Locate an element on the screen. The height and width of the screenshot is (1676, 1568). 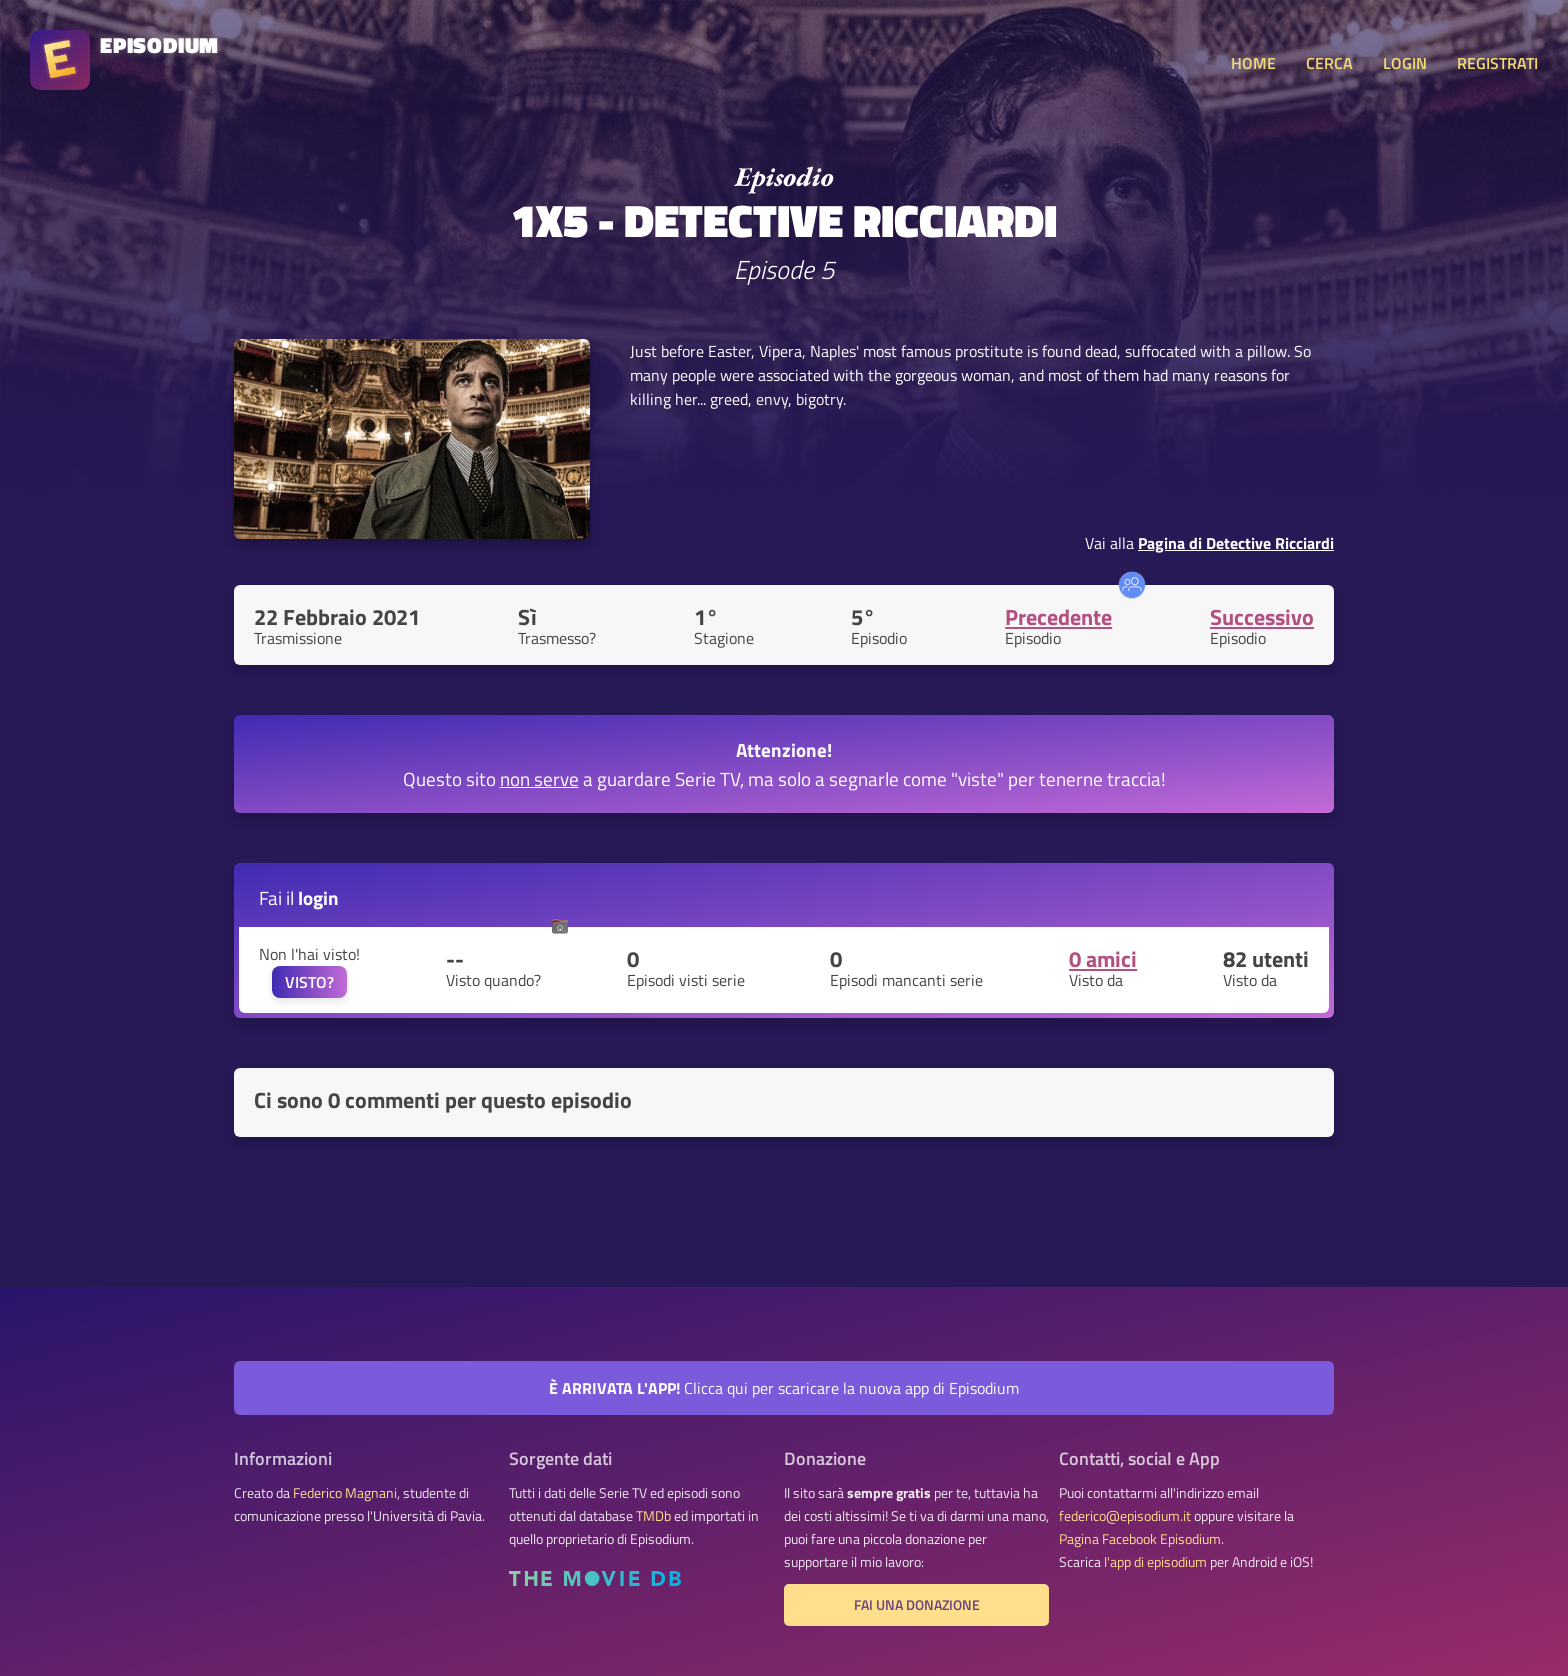
indicates shared or collaborative content is located at coordinates (1132, 585).